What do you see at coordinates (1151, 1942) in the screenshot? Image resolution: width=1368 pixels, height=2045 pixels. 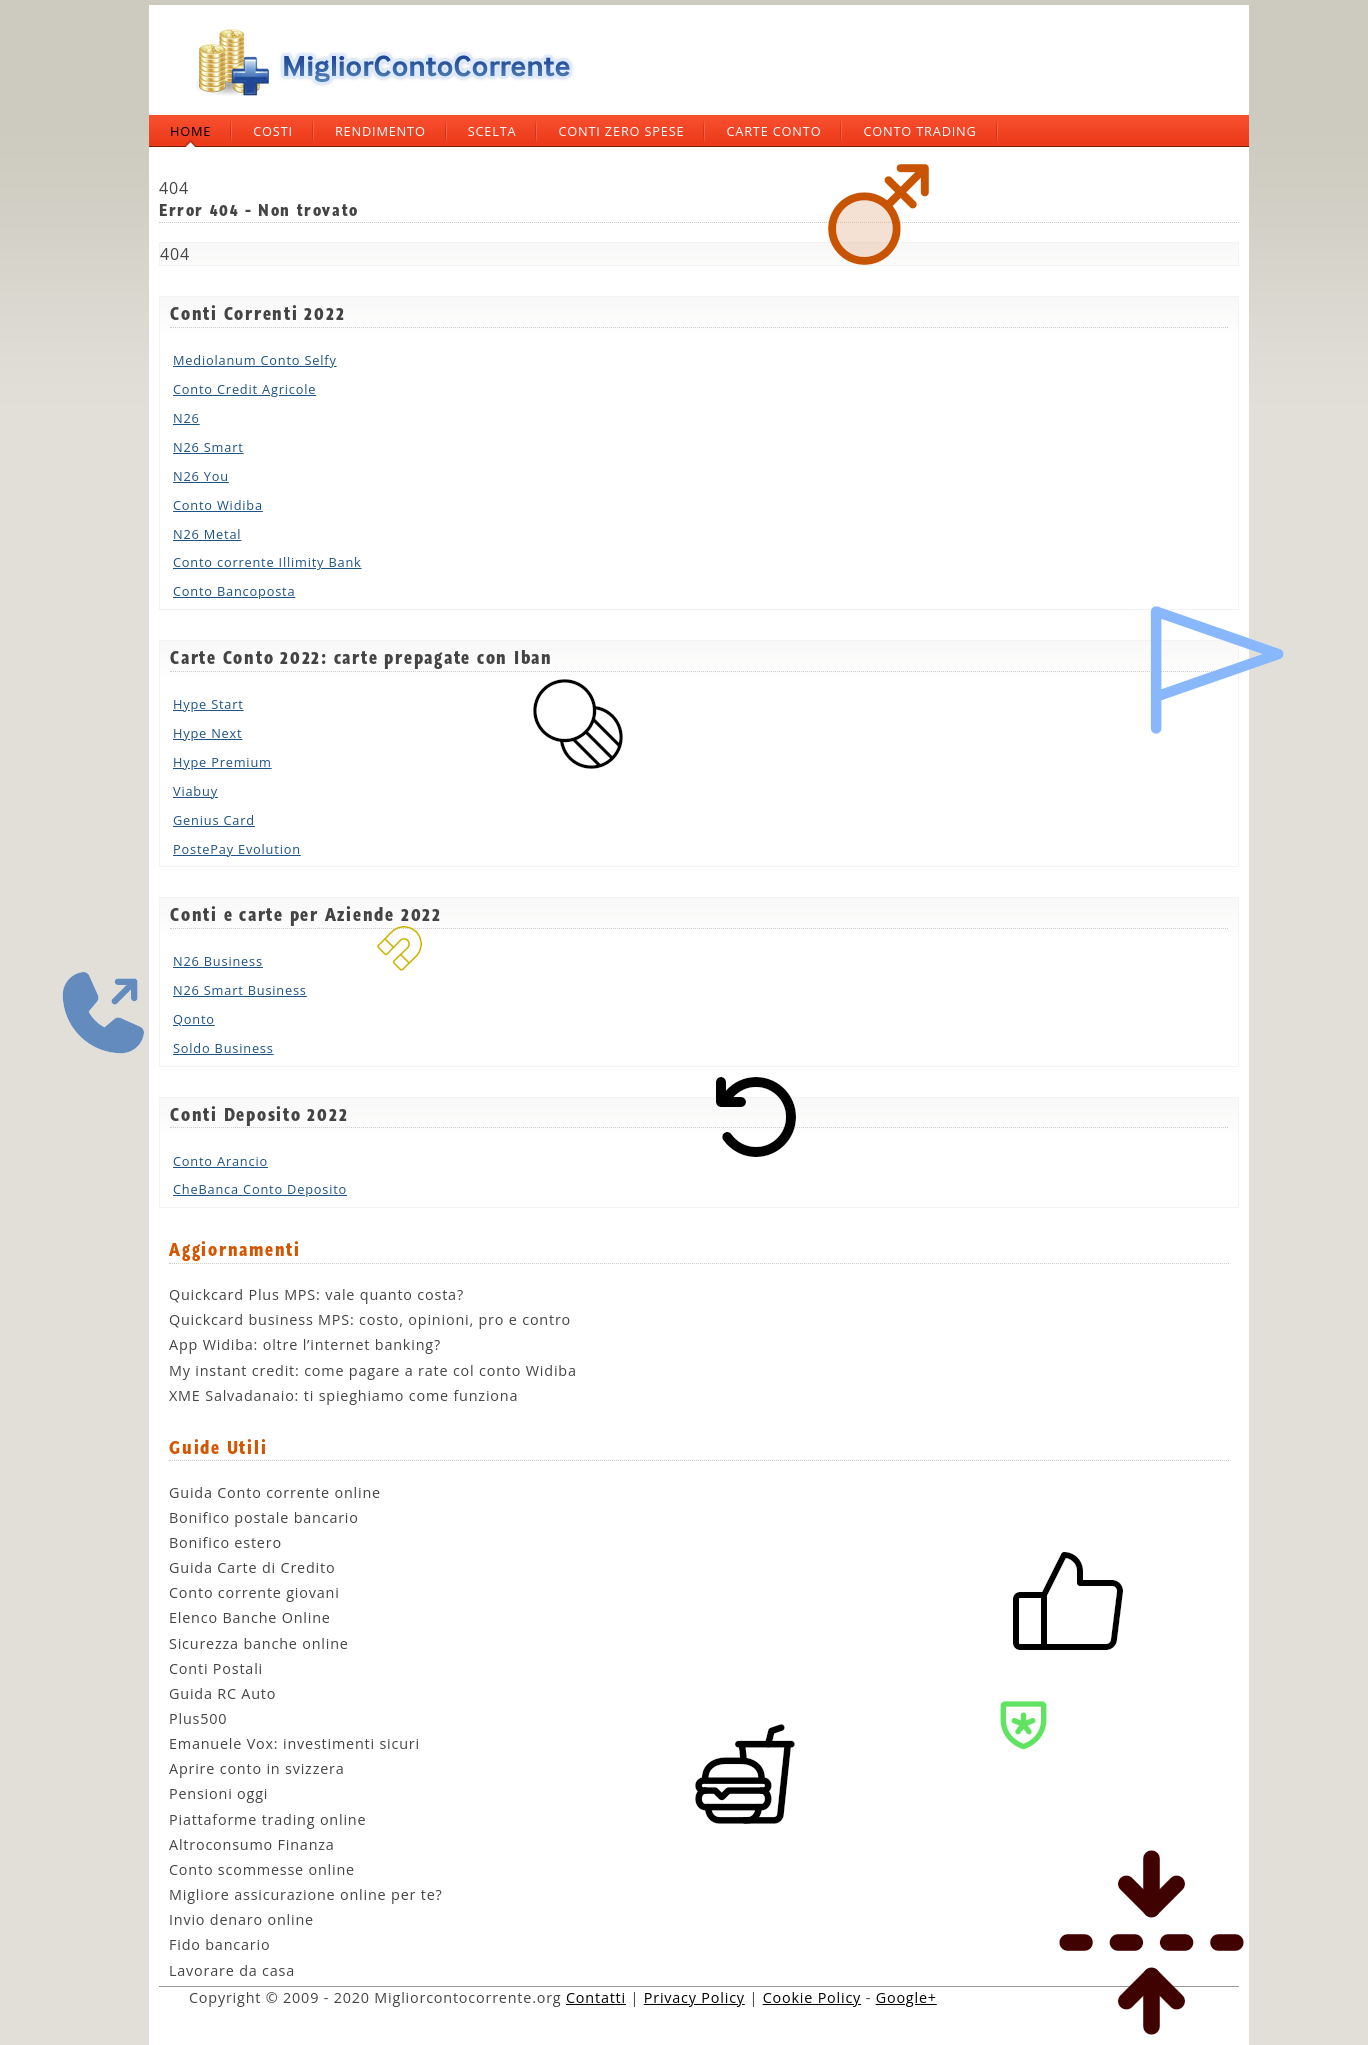 I see `collapse content vertically` at bounding box center [1151, 1942].